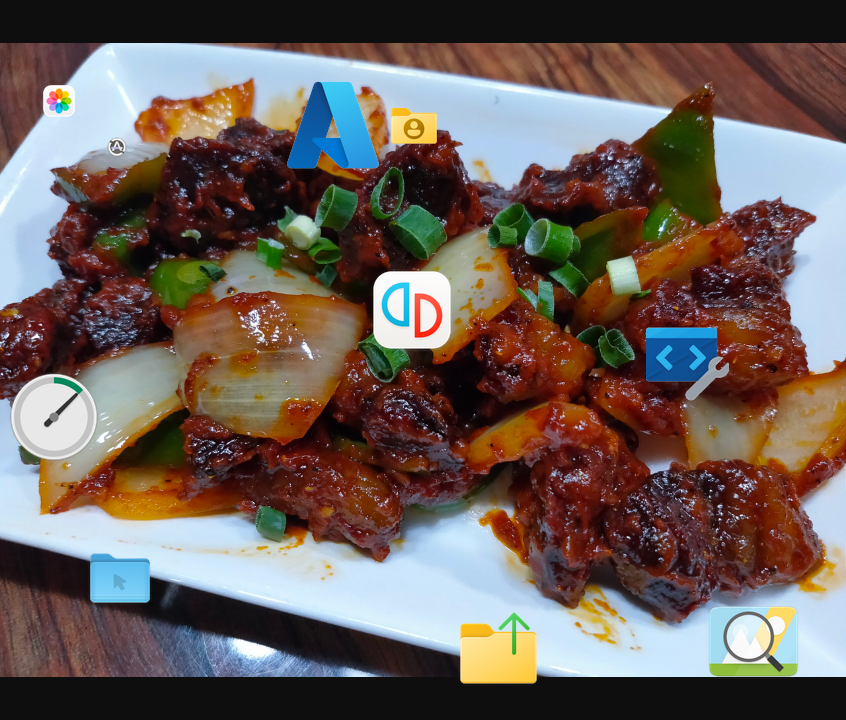  I want to click on upload files to a location-based folder, so click(498, 655).